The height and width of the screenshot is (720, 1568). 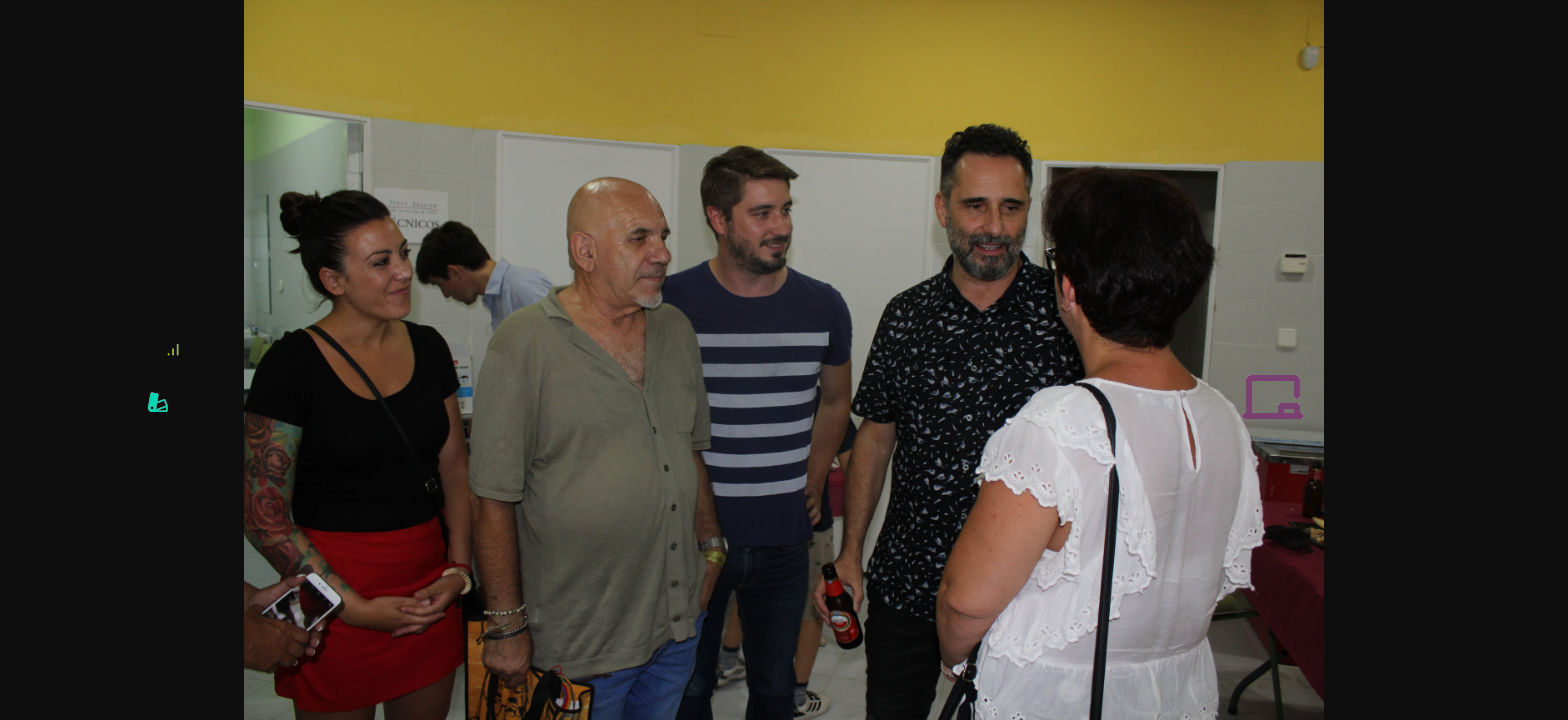 What do you see at coordinates (157, 403) in the screenshot?
I see `access color palette or theme options` at bounding box center [157, 403].